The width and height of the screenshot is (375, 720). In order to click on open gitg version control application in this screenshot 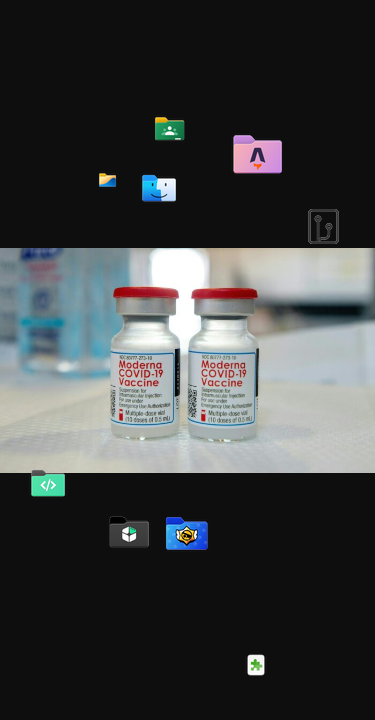, I will do `click(323, 226)`.